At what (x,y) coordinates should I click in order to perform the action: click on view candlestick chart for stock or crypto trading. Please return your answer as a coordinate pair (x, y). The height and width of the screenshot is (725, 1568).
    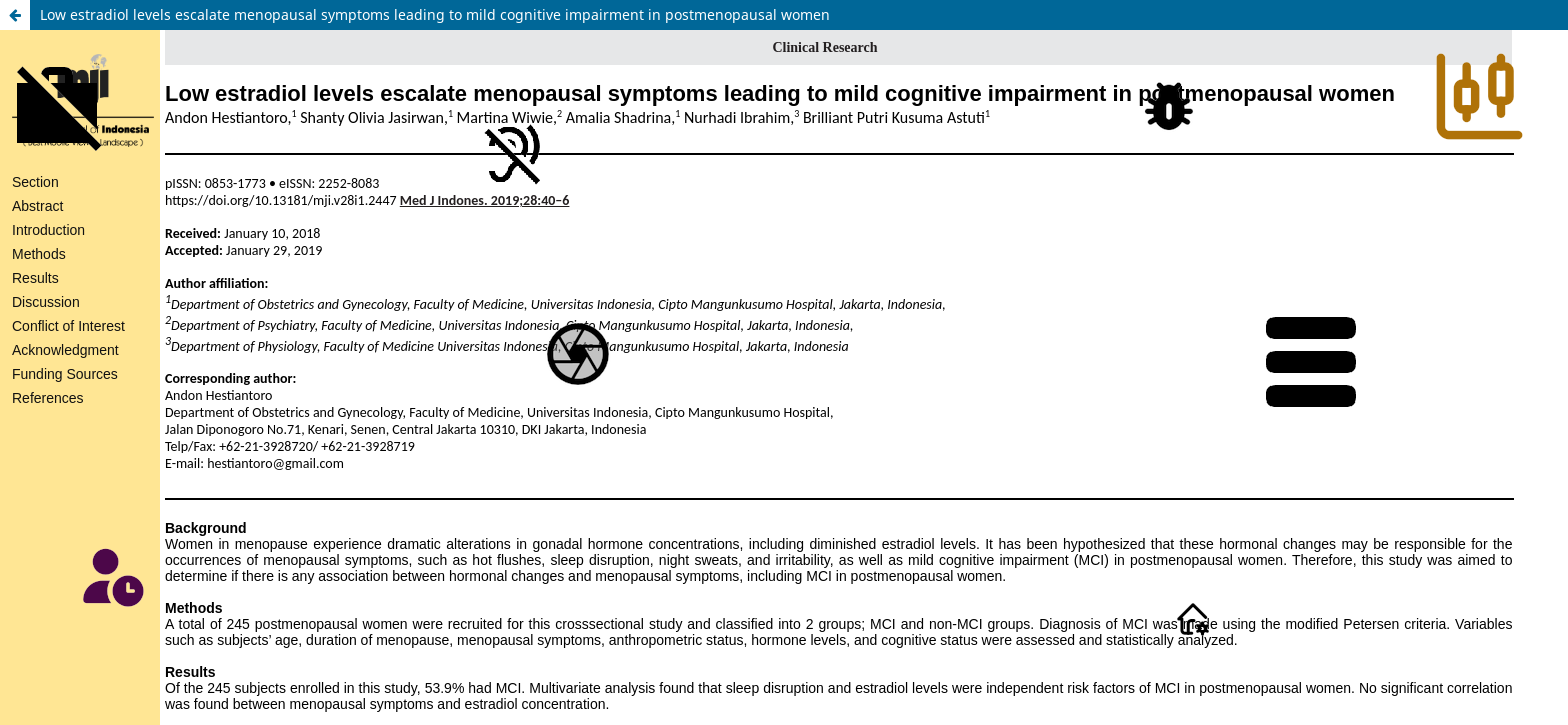
    Looking at the image, I should click on (1479, 96).